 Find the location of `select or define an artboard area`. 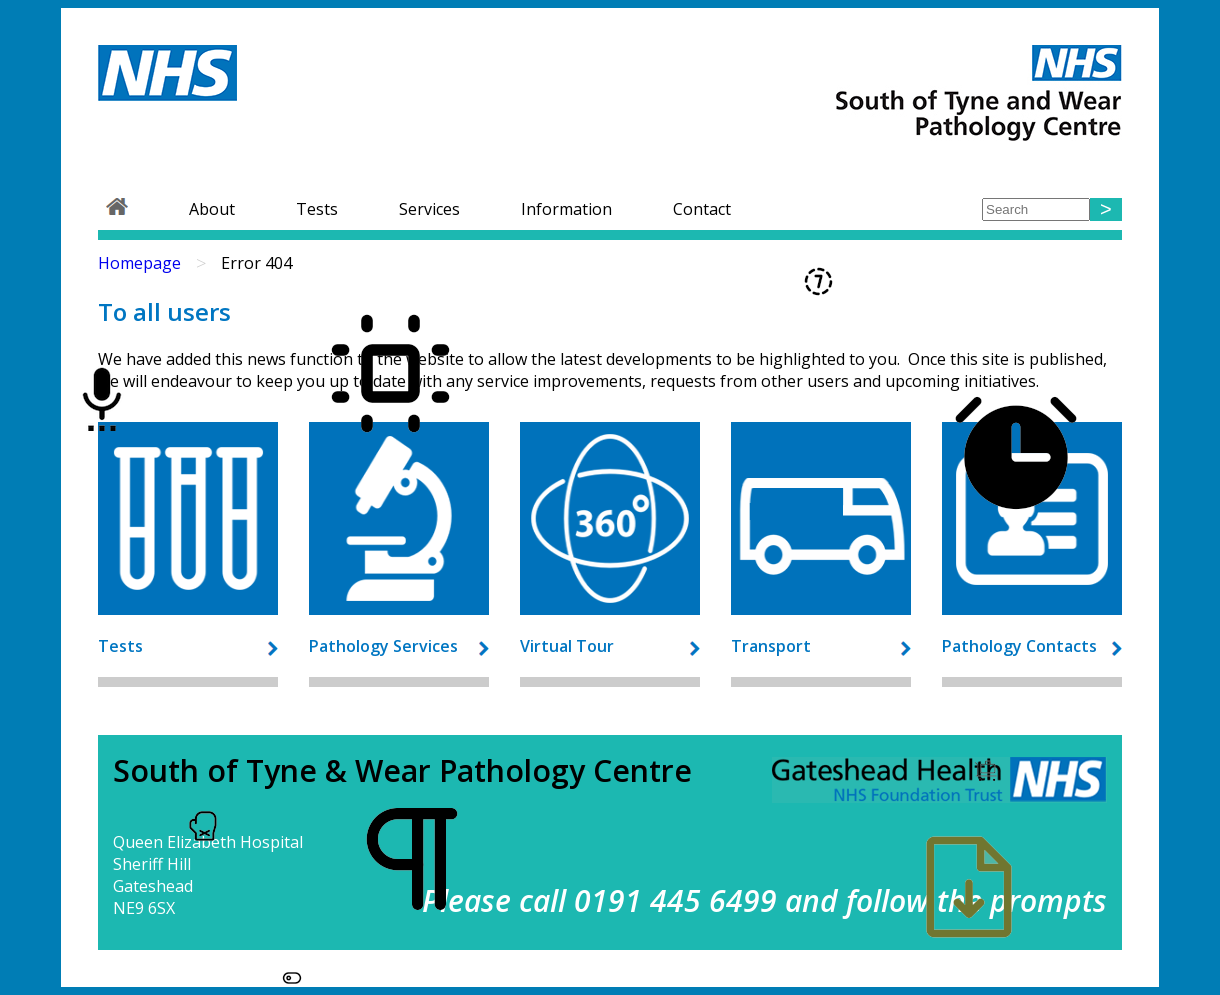

select or define an artboard area is located at coordinates (390, 373).